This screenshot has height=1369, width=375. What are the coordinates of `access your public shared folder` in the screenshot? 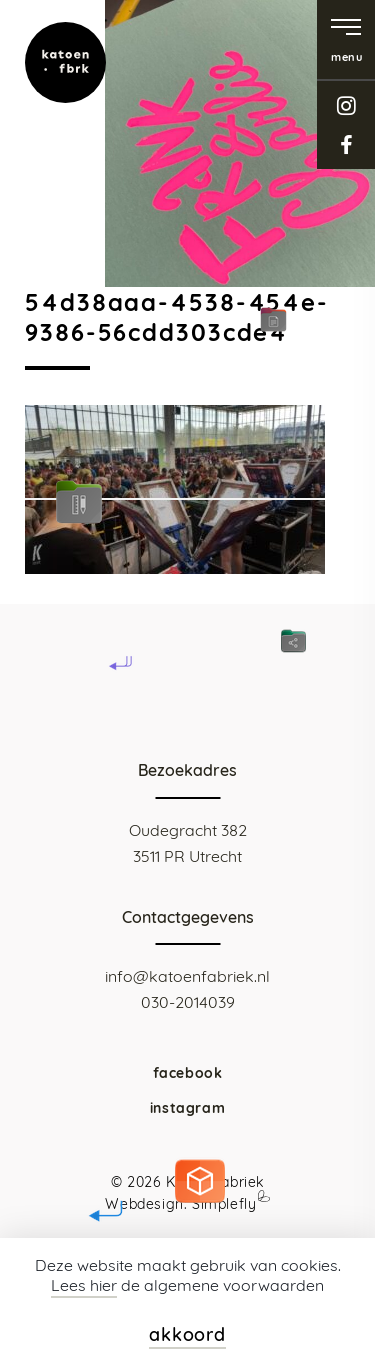 It's located at (293, 640).